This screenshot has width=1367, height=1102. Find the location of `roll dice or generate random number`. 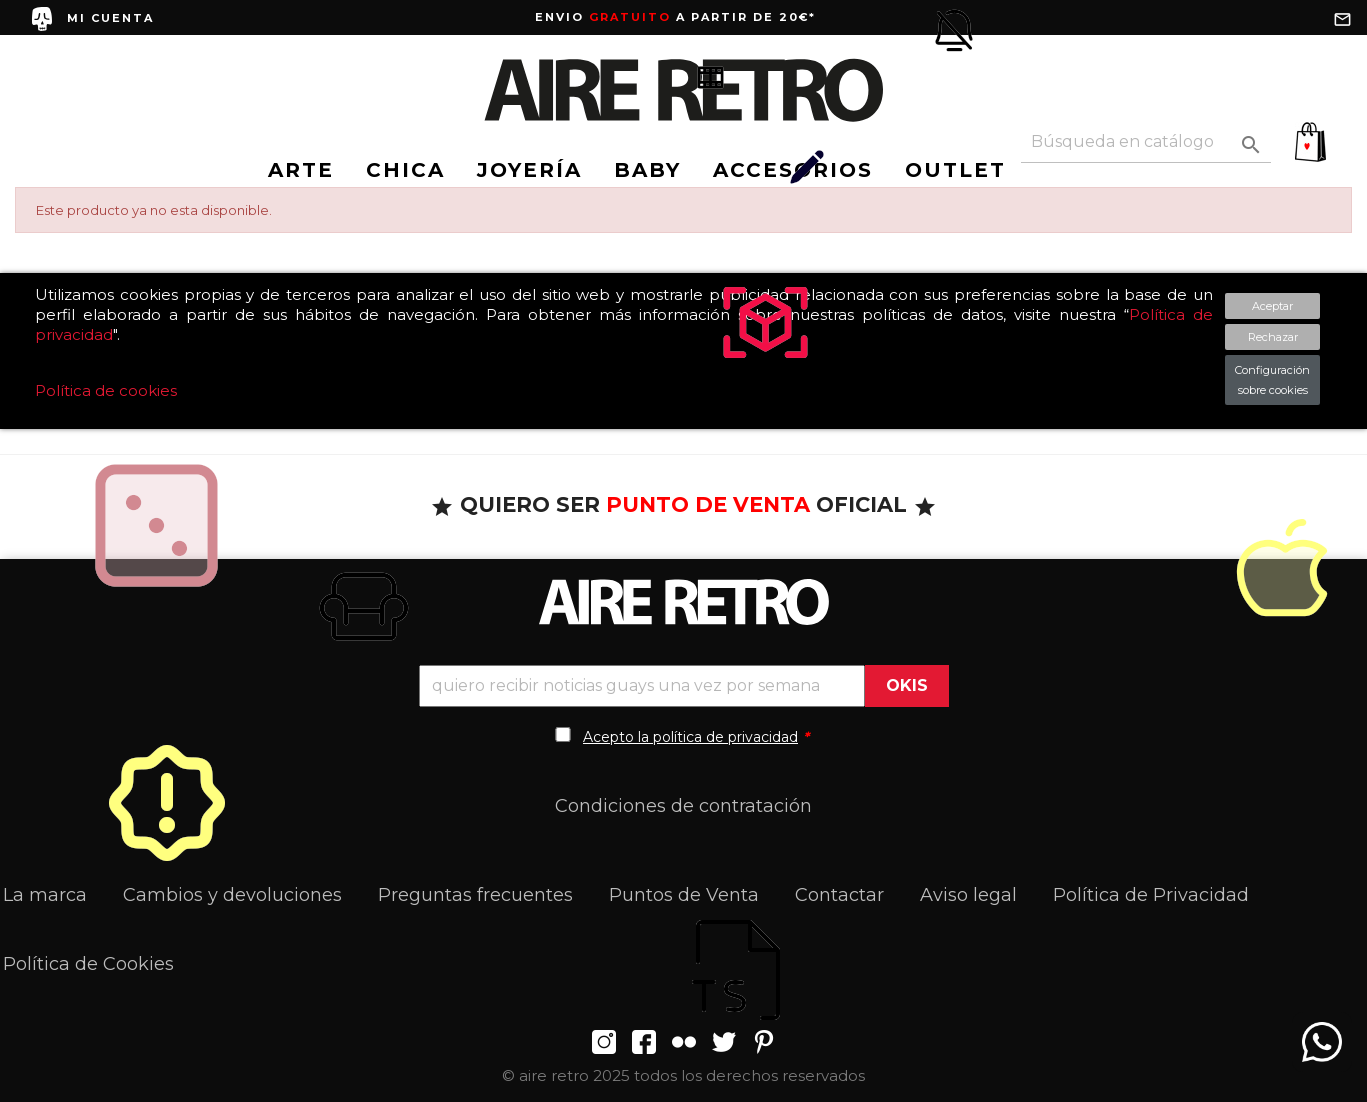

roll dice or generate random number is located at coordinates (156, 525).